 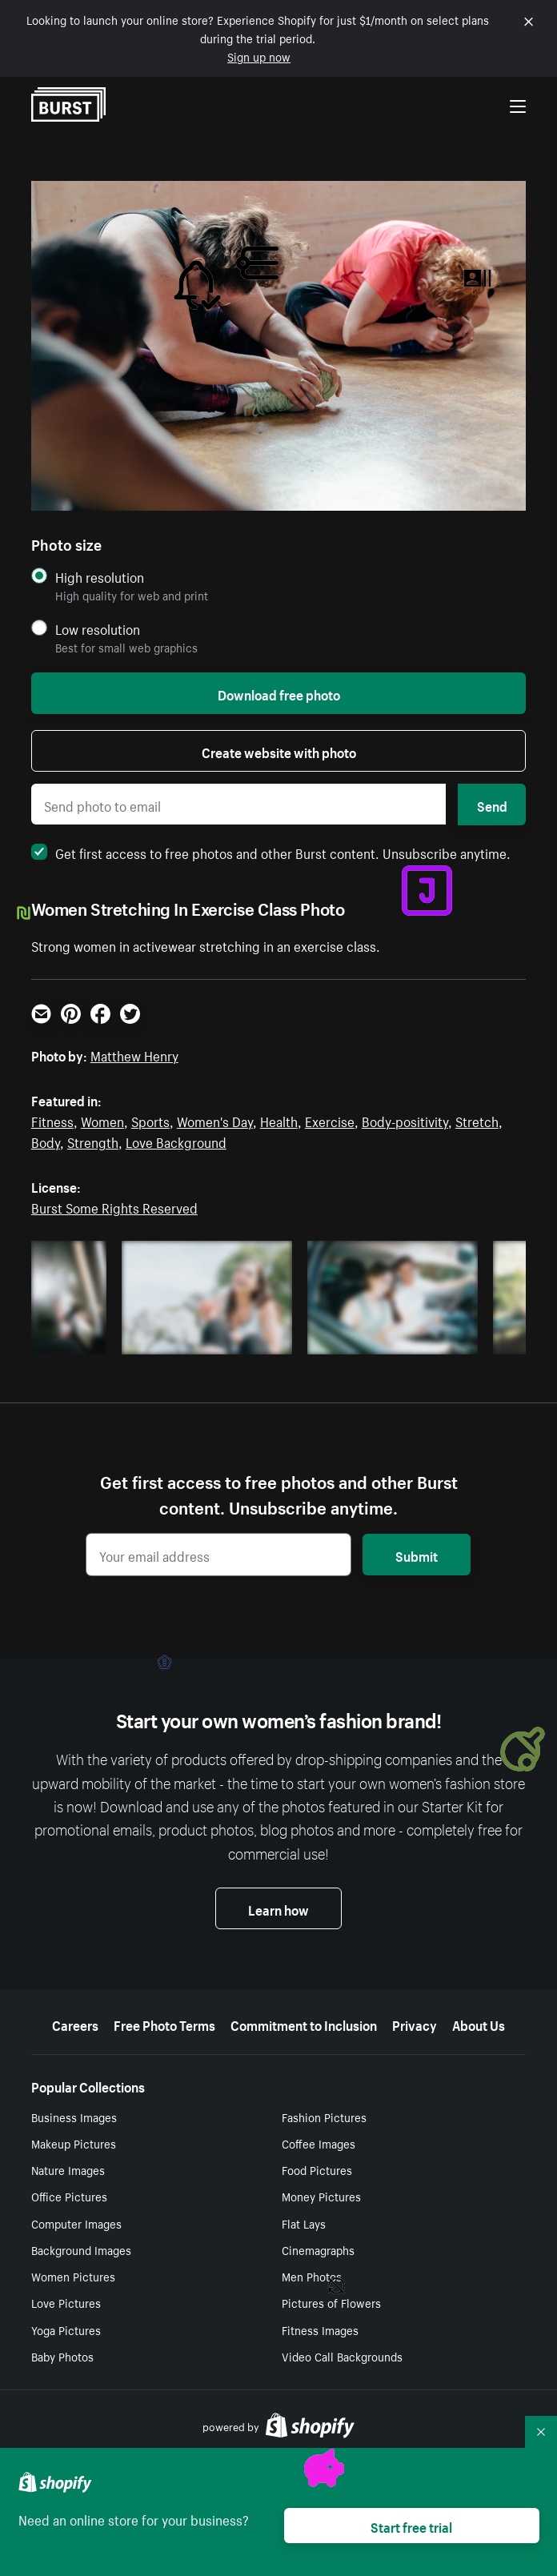 I want to click on access savings or piggy bank feature, so click(x=324, y=2469).